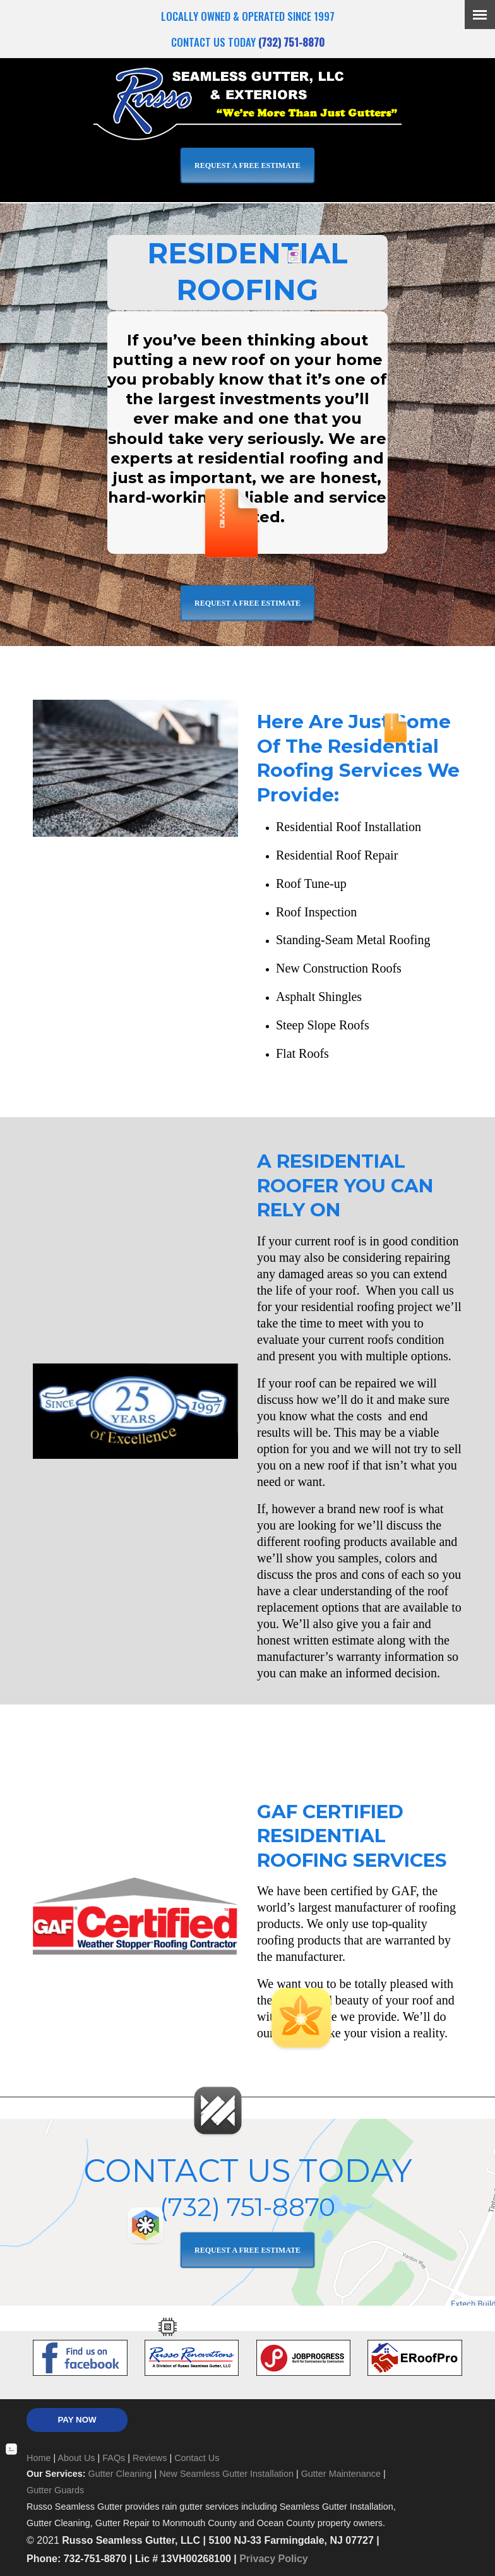  I want to click on open terminal or command line interface, so click(11, 2449).